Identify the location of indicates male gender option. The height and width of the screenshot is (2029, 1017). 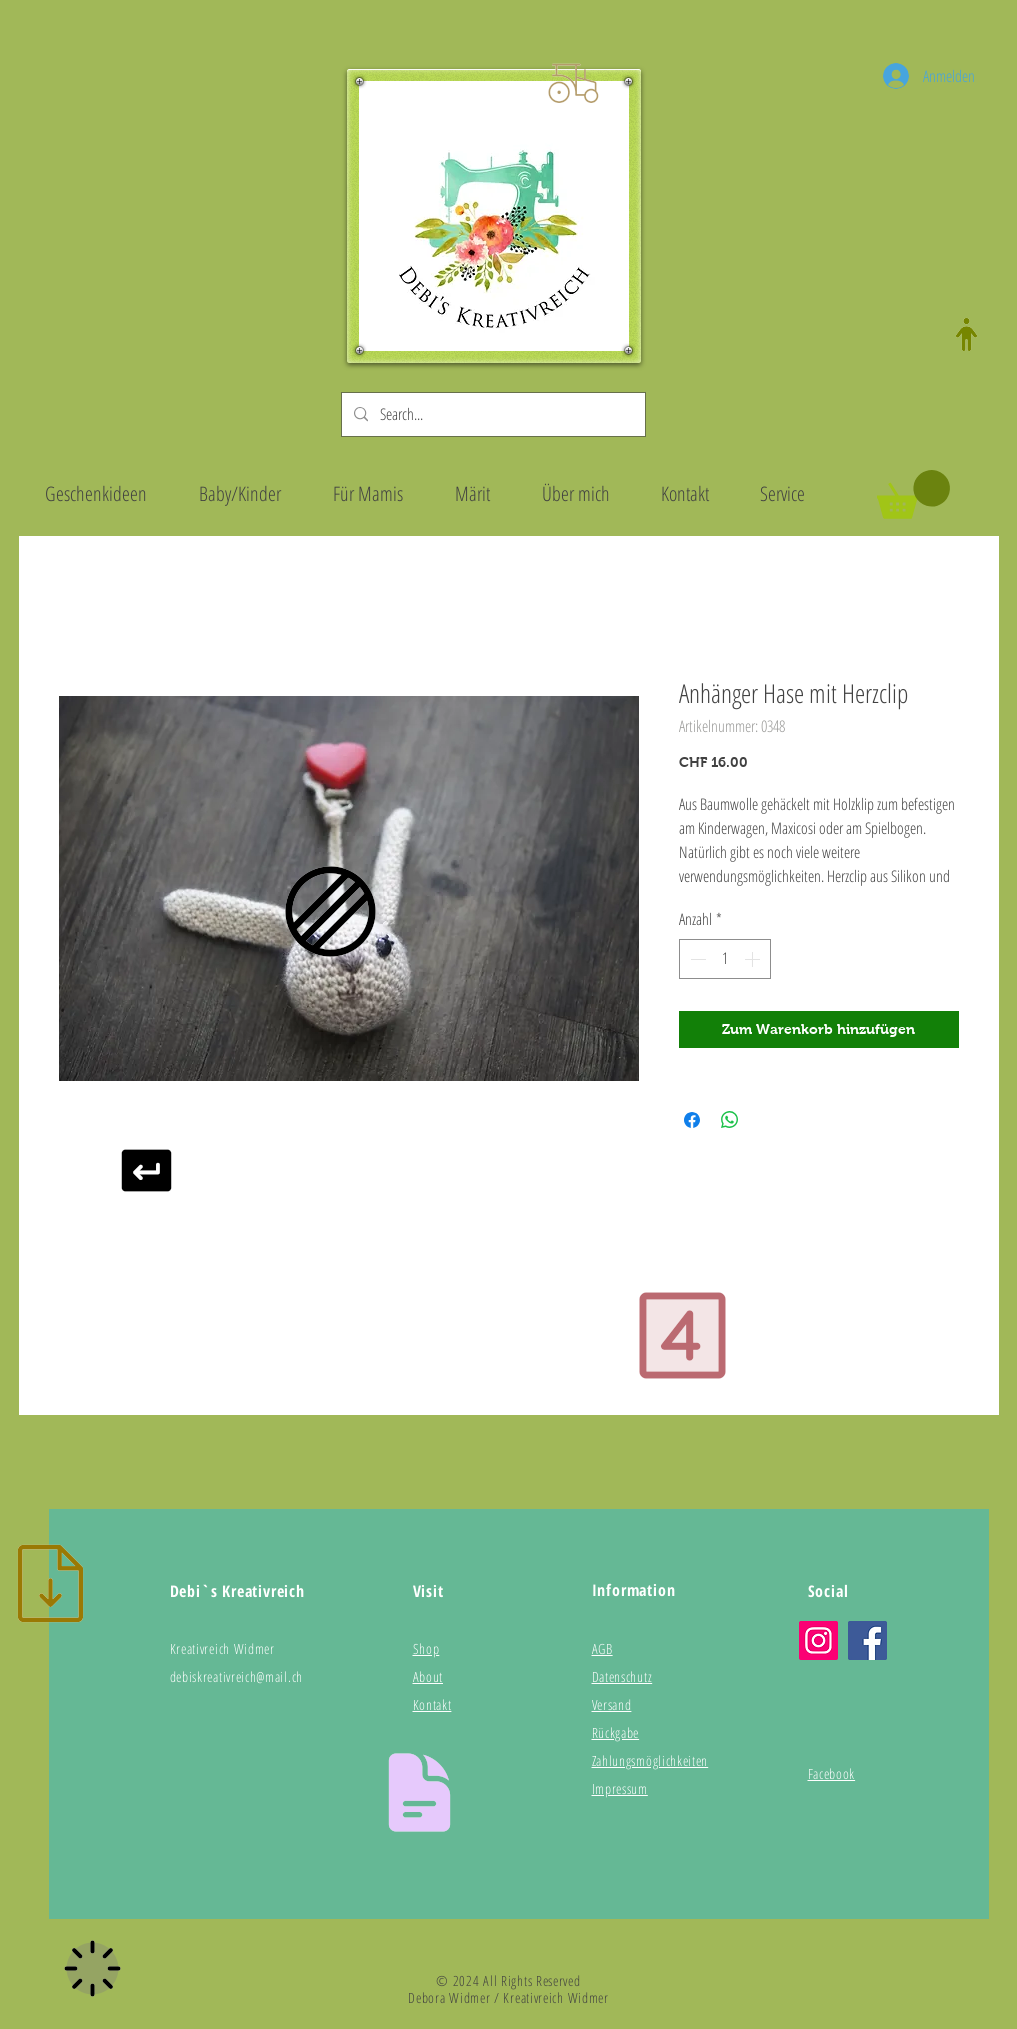
(966, 334).